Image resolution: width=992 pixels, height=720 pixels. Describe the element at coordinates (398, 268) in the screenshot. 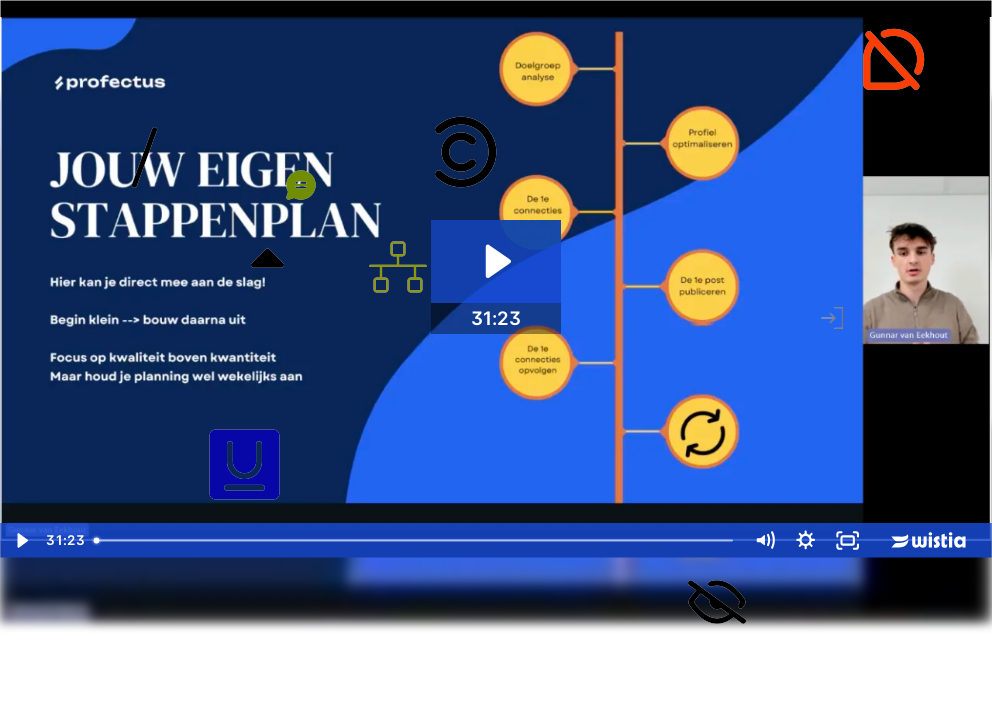

I see `view network topology or connections` at that location.